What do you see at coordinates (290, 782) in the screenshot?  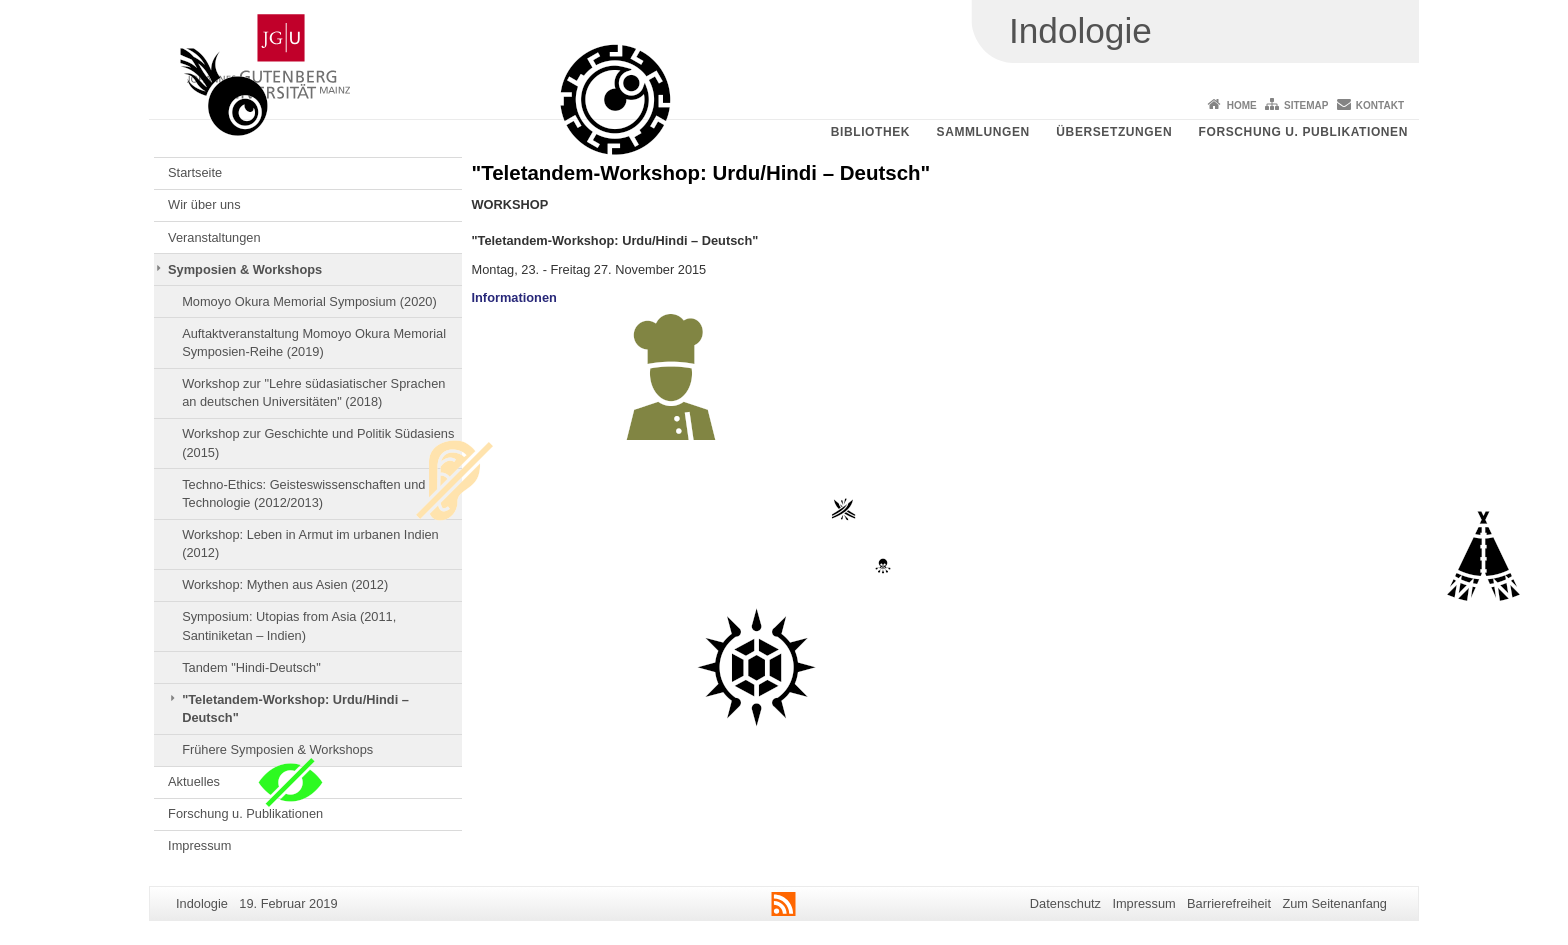 I see `hide content or toggle visibility off` at bounding box center [290, 782].